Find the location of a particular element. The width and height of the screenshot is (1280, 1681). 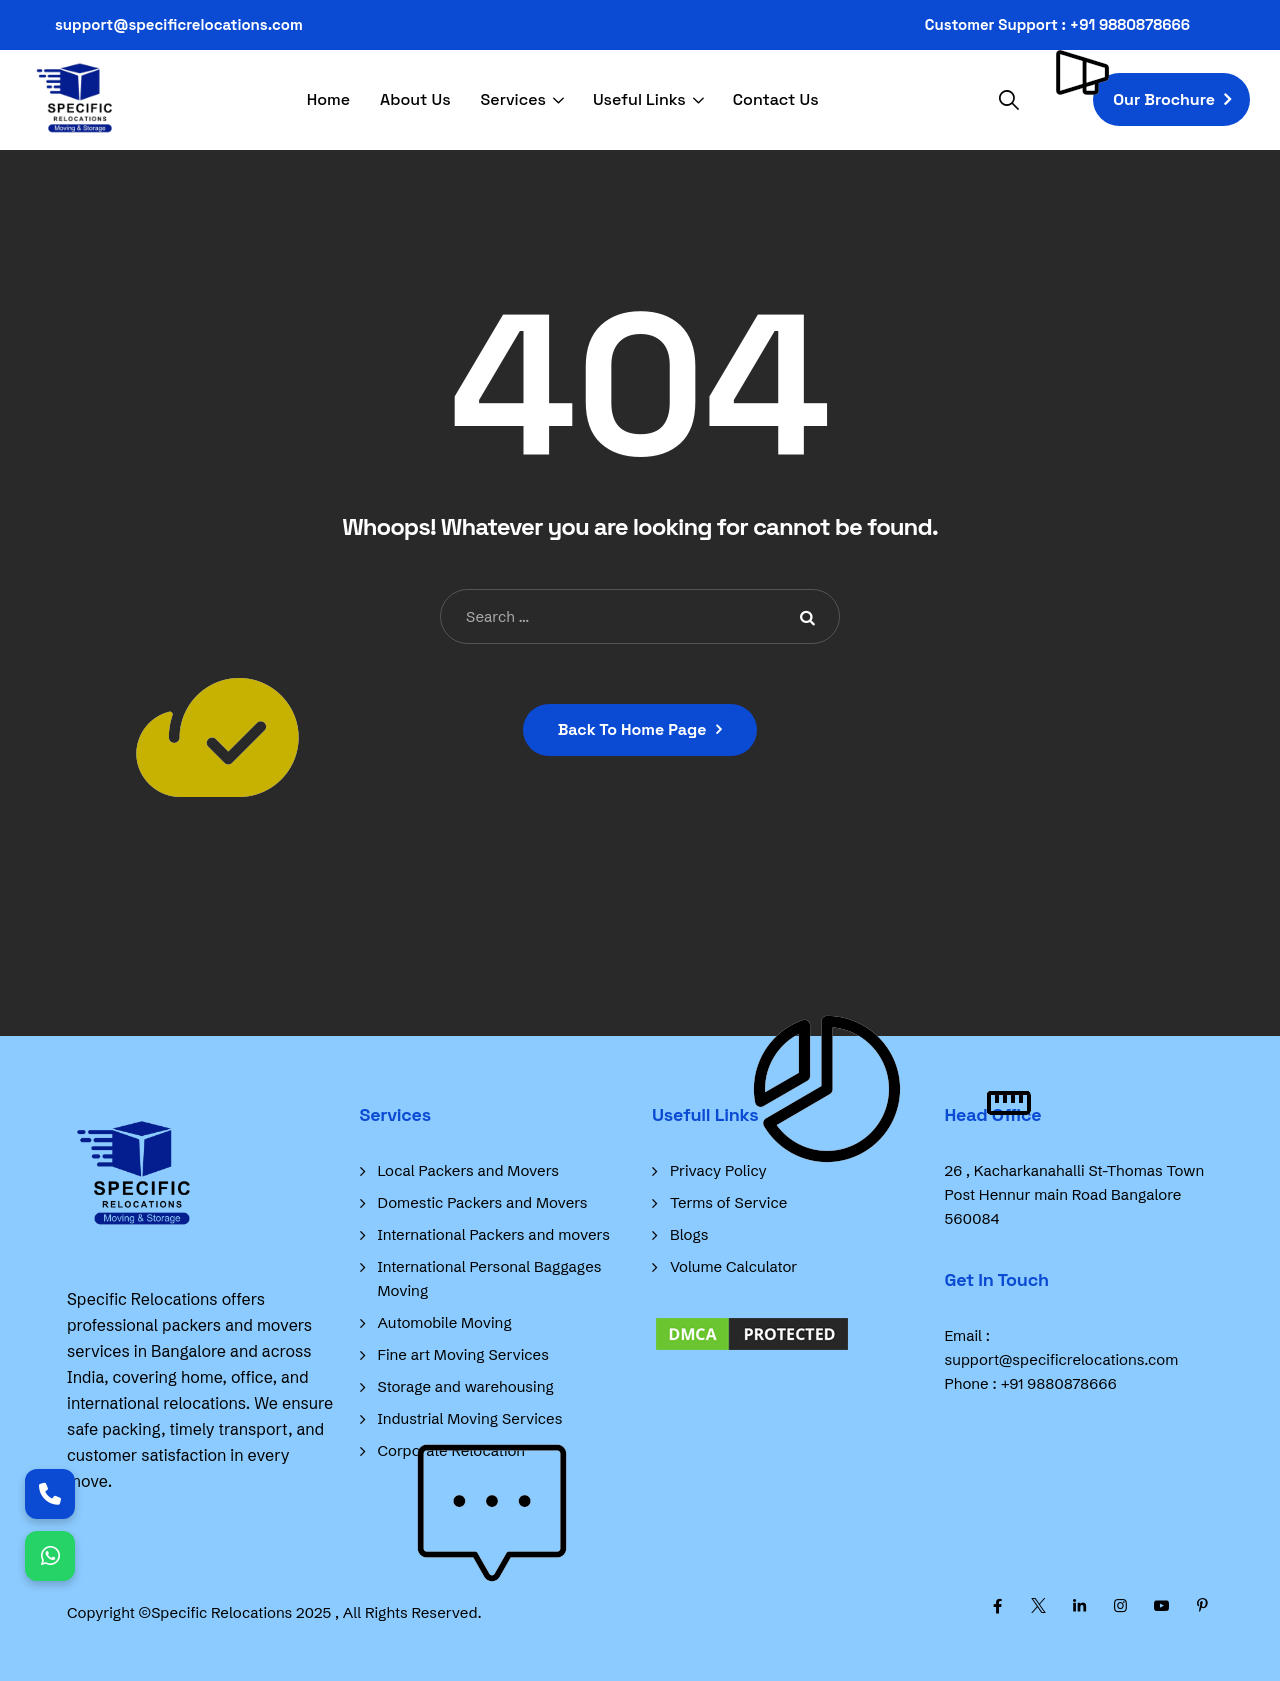

make an announcement or broadcast is located at coordinates (1080, 74).